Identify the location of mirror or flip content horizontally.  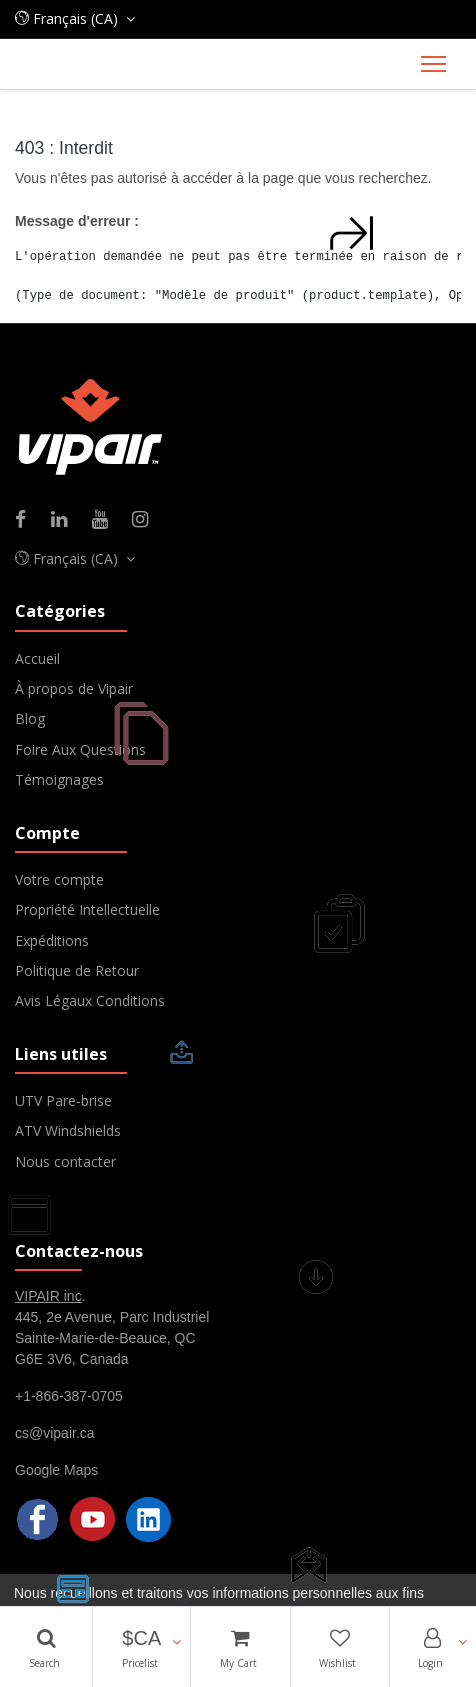
(309, 1565).